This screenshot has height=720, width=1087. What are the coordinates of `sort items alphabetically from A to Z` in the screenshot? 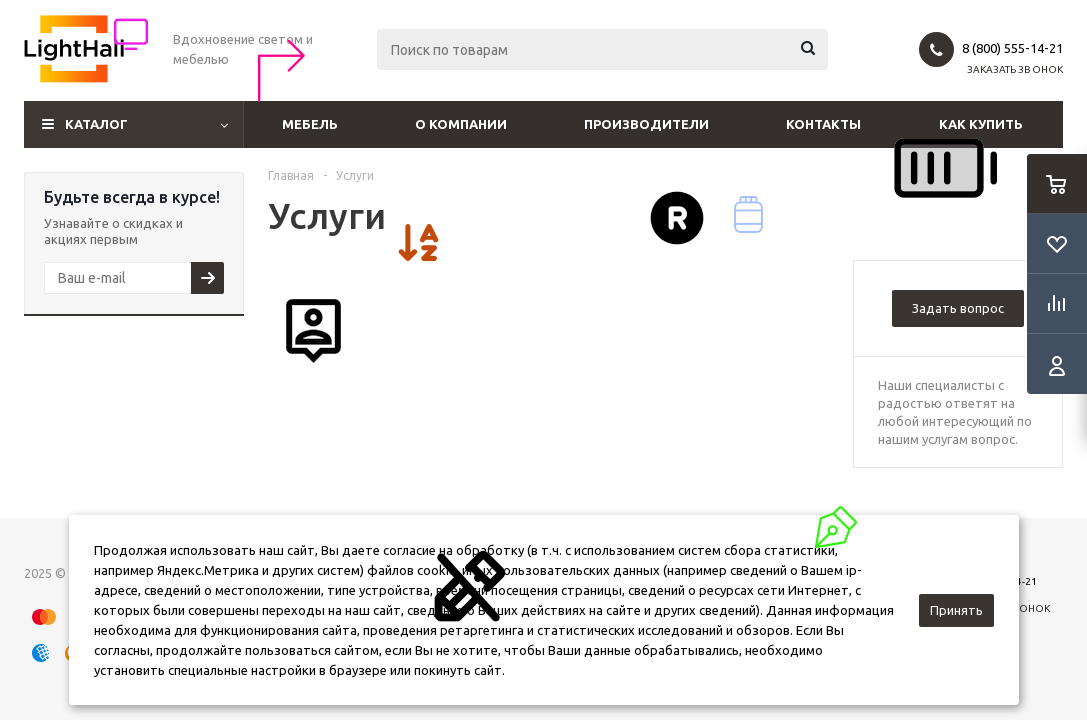 It's located at (418, 242).